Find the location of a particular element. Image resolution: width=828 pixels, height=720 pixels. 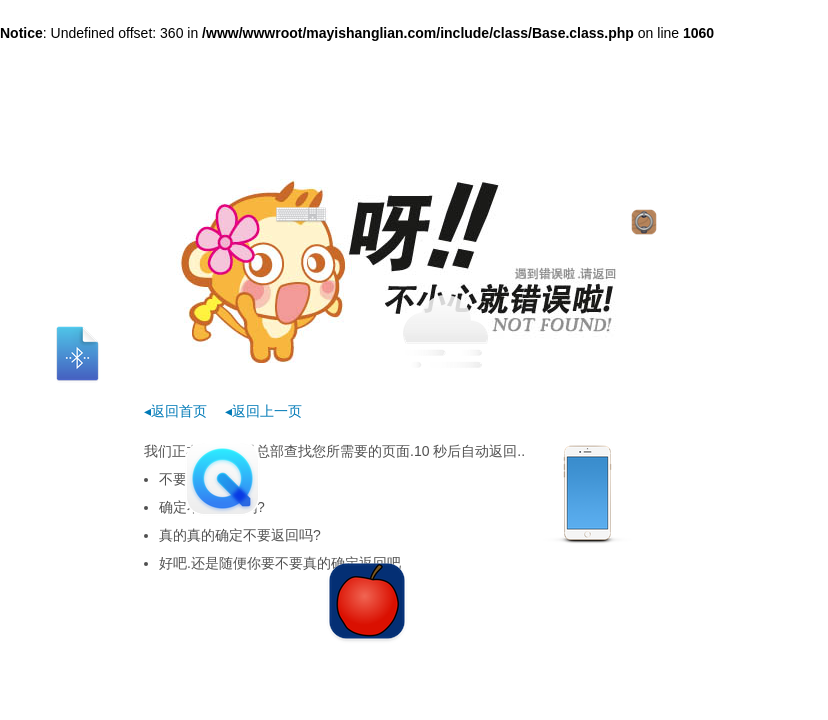

indicates a connected iPhone device is located at coordinates (587, 494).